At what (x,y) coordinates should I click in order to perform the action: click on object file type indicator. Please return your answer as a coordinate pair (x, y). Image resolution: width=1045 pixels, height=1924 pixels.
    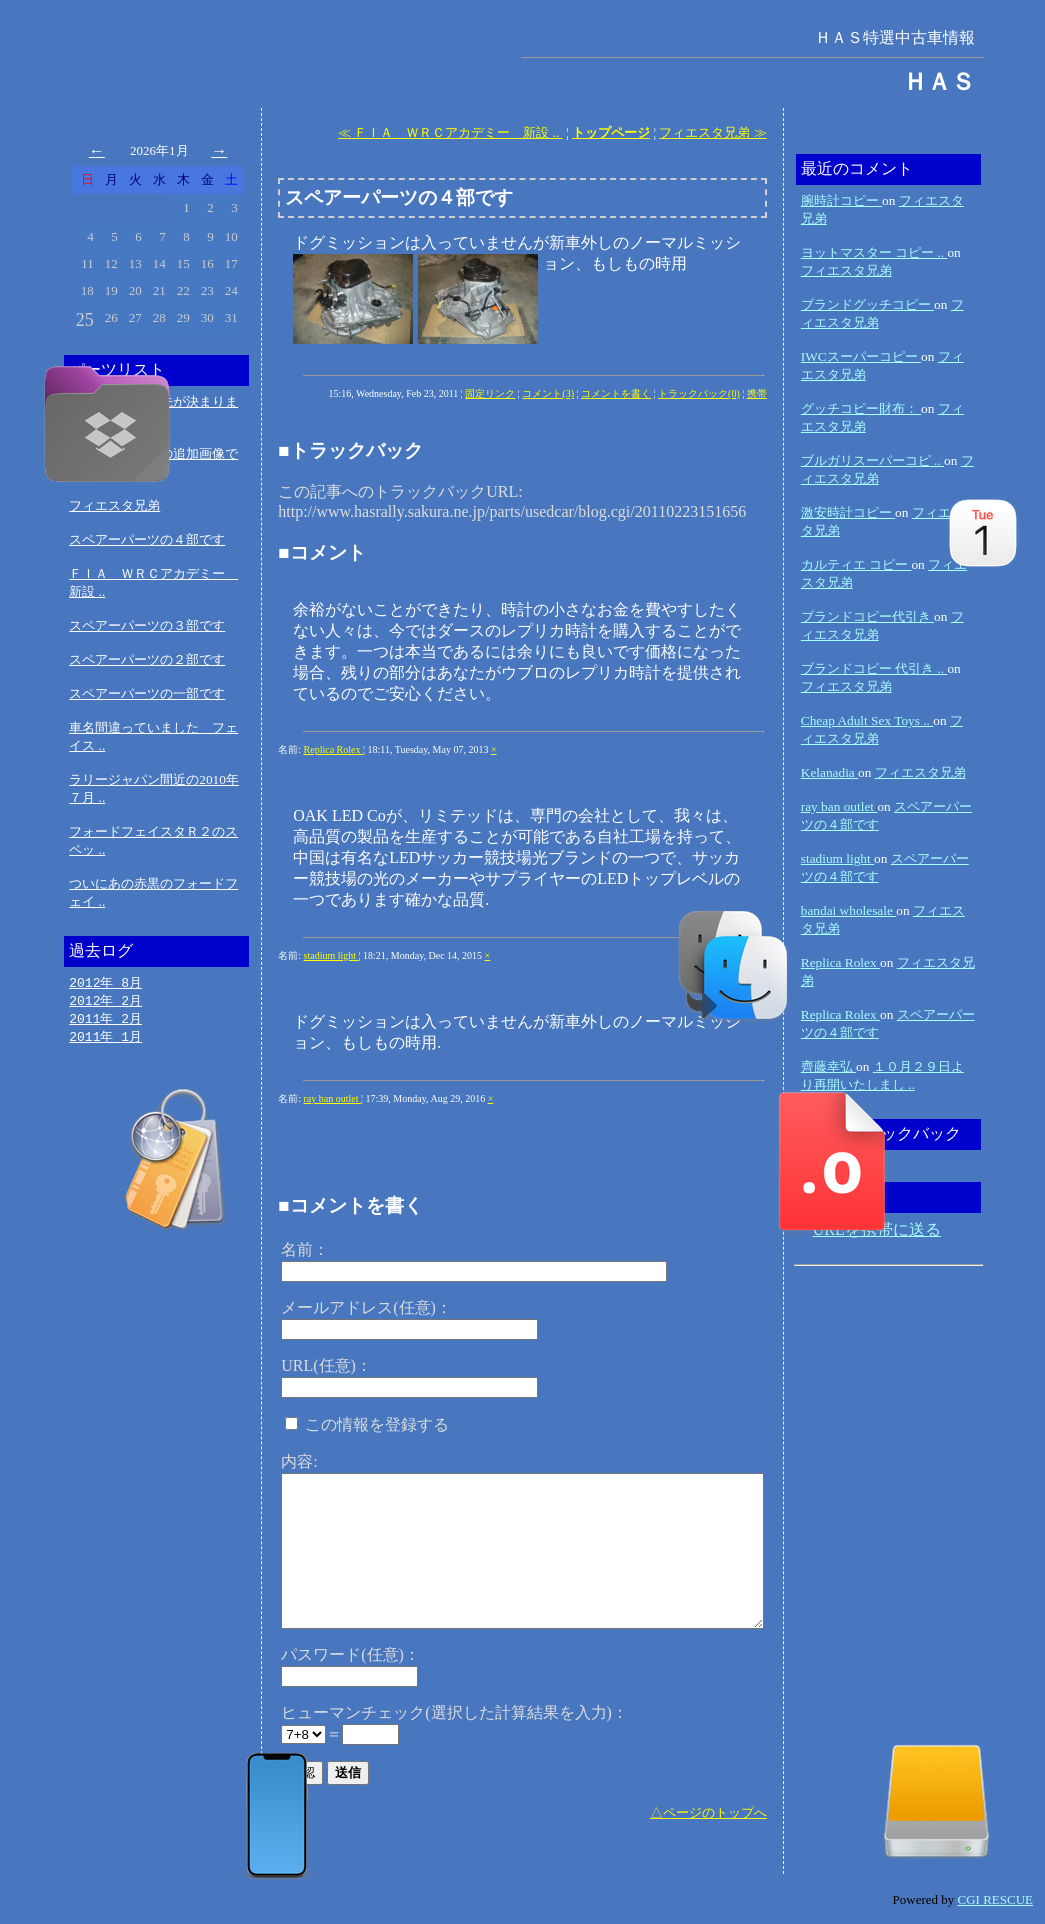
    Looking at the image, I should click on (832, 1164).